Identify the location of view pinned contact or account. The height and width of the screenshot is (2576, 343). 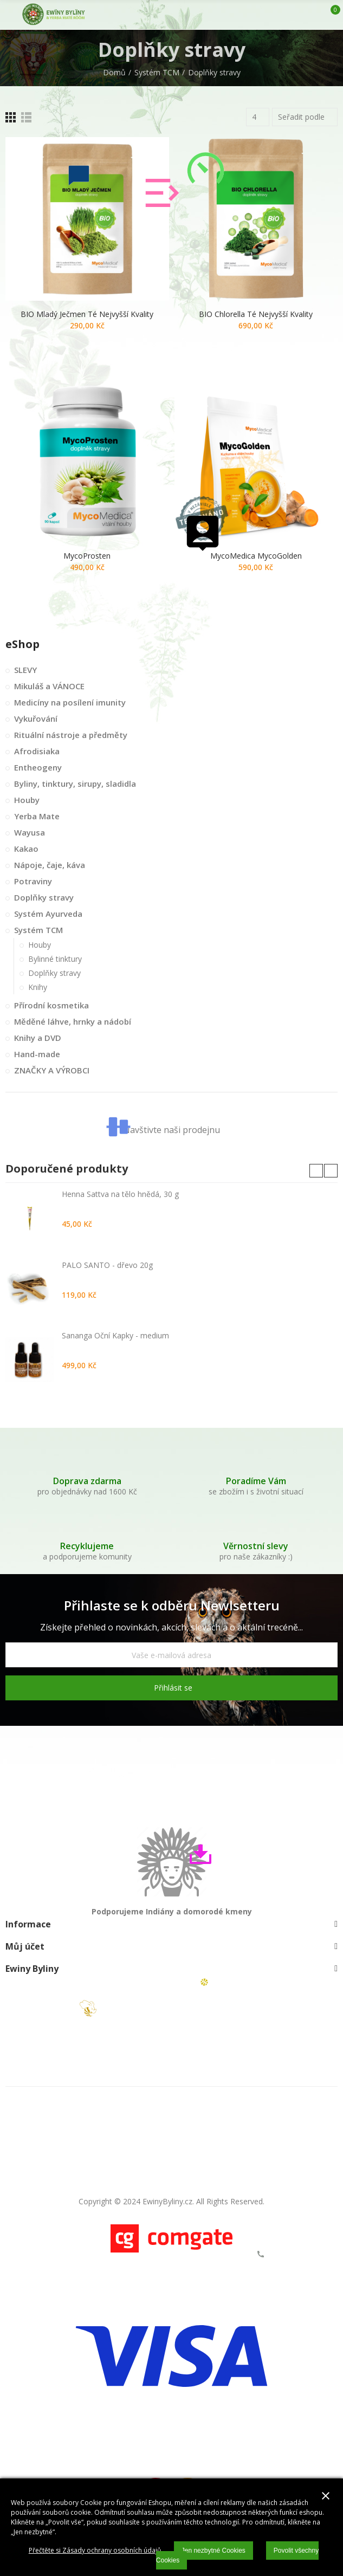
(203, 532).